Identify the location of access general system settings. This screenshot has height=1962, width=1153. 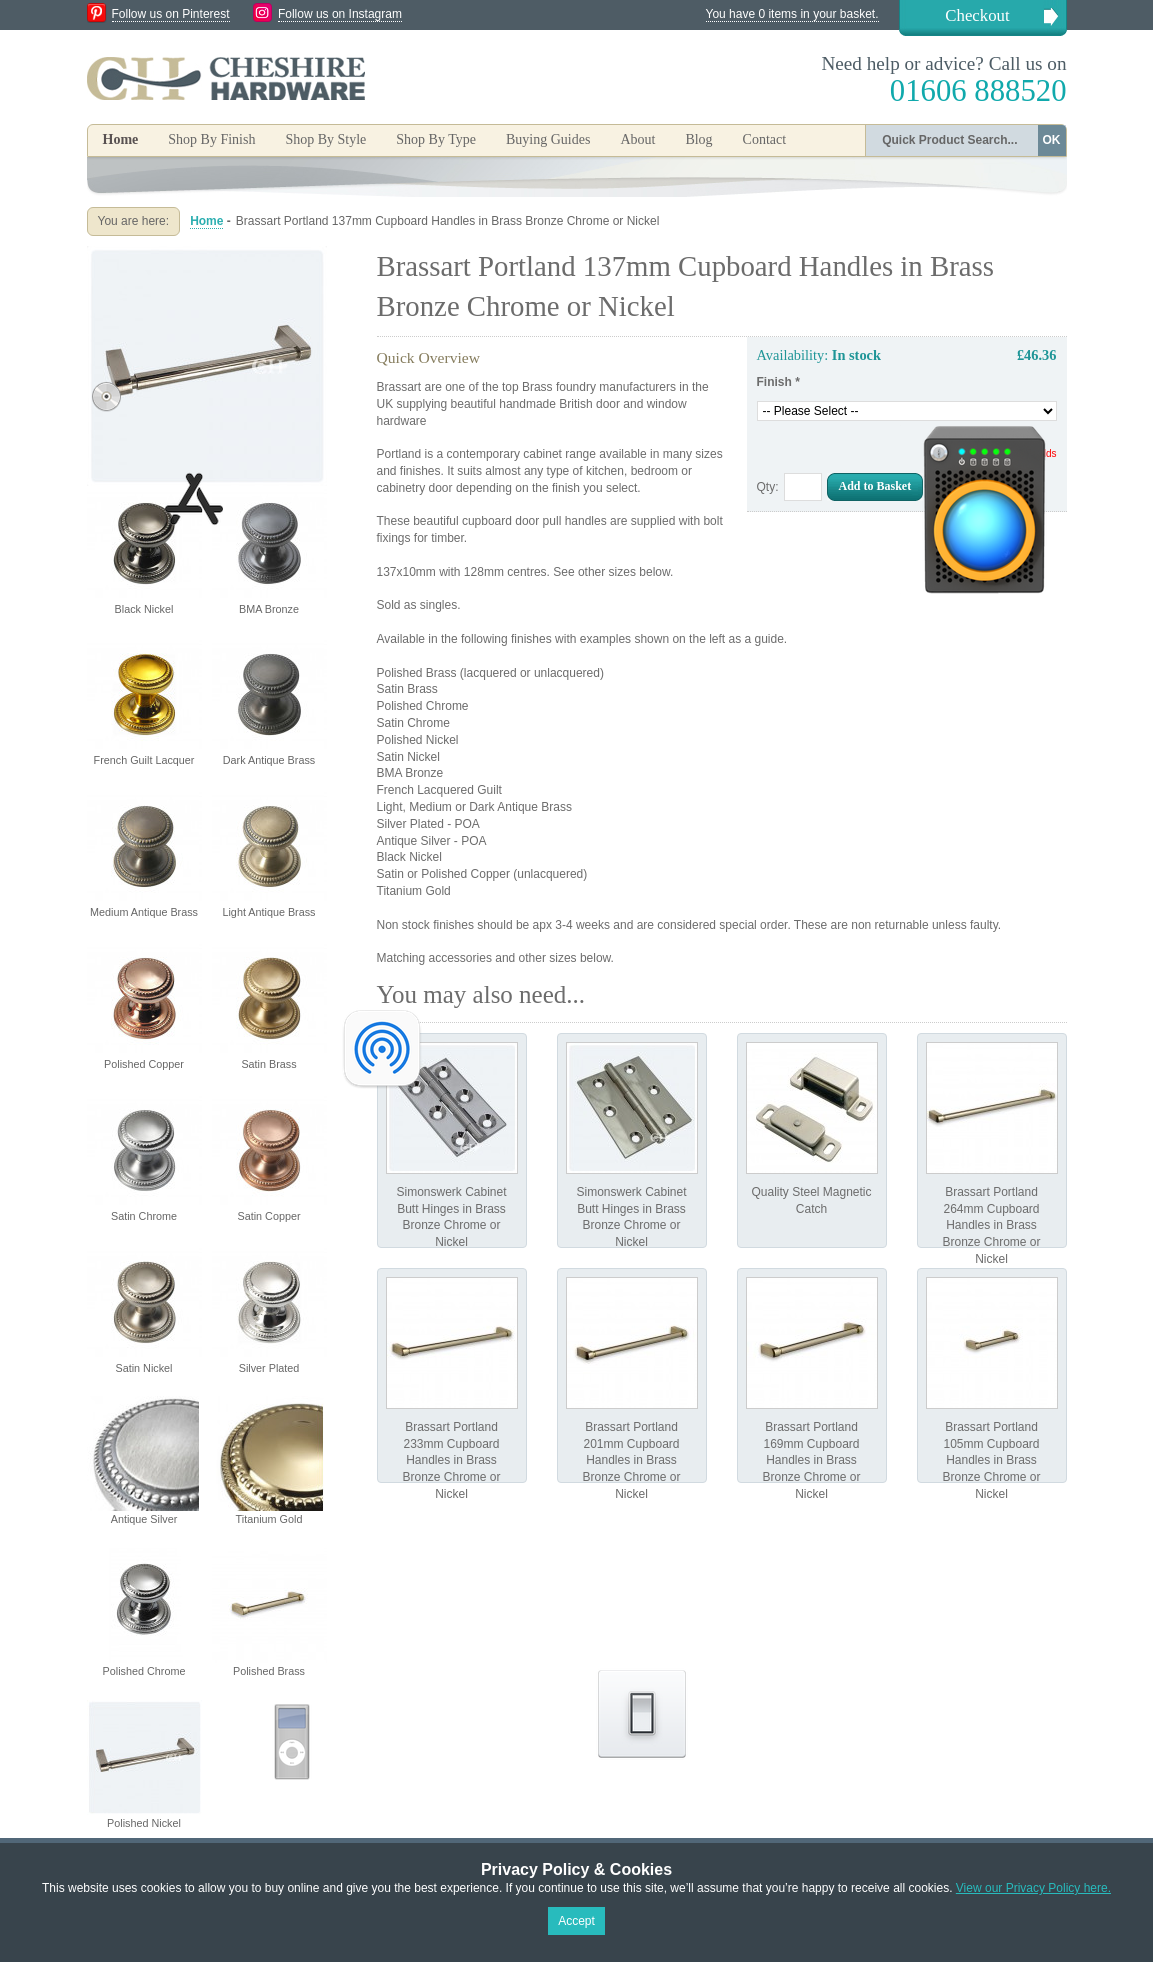
(642, 1714).